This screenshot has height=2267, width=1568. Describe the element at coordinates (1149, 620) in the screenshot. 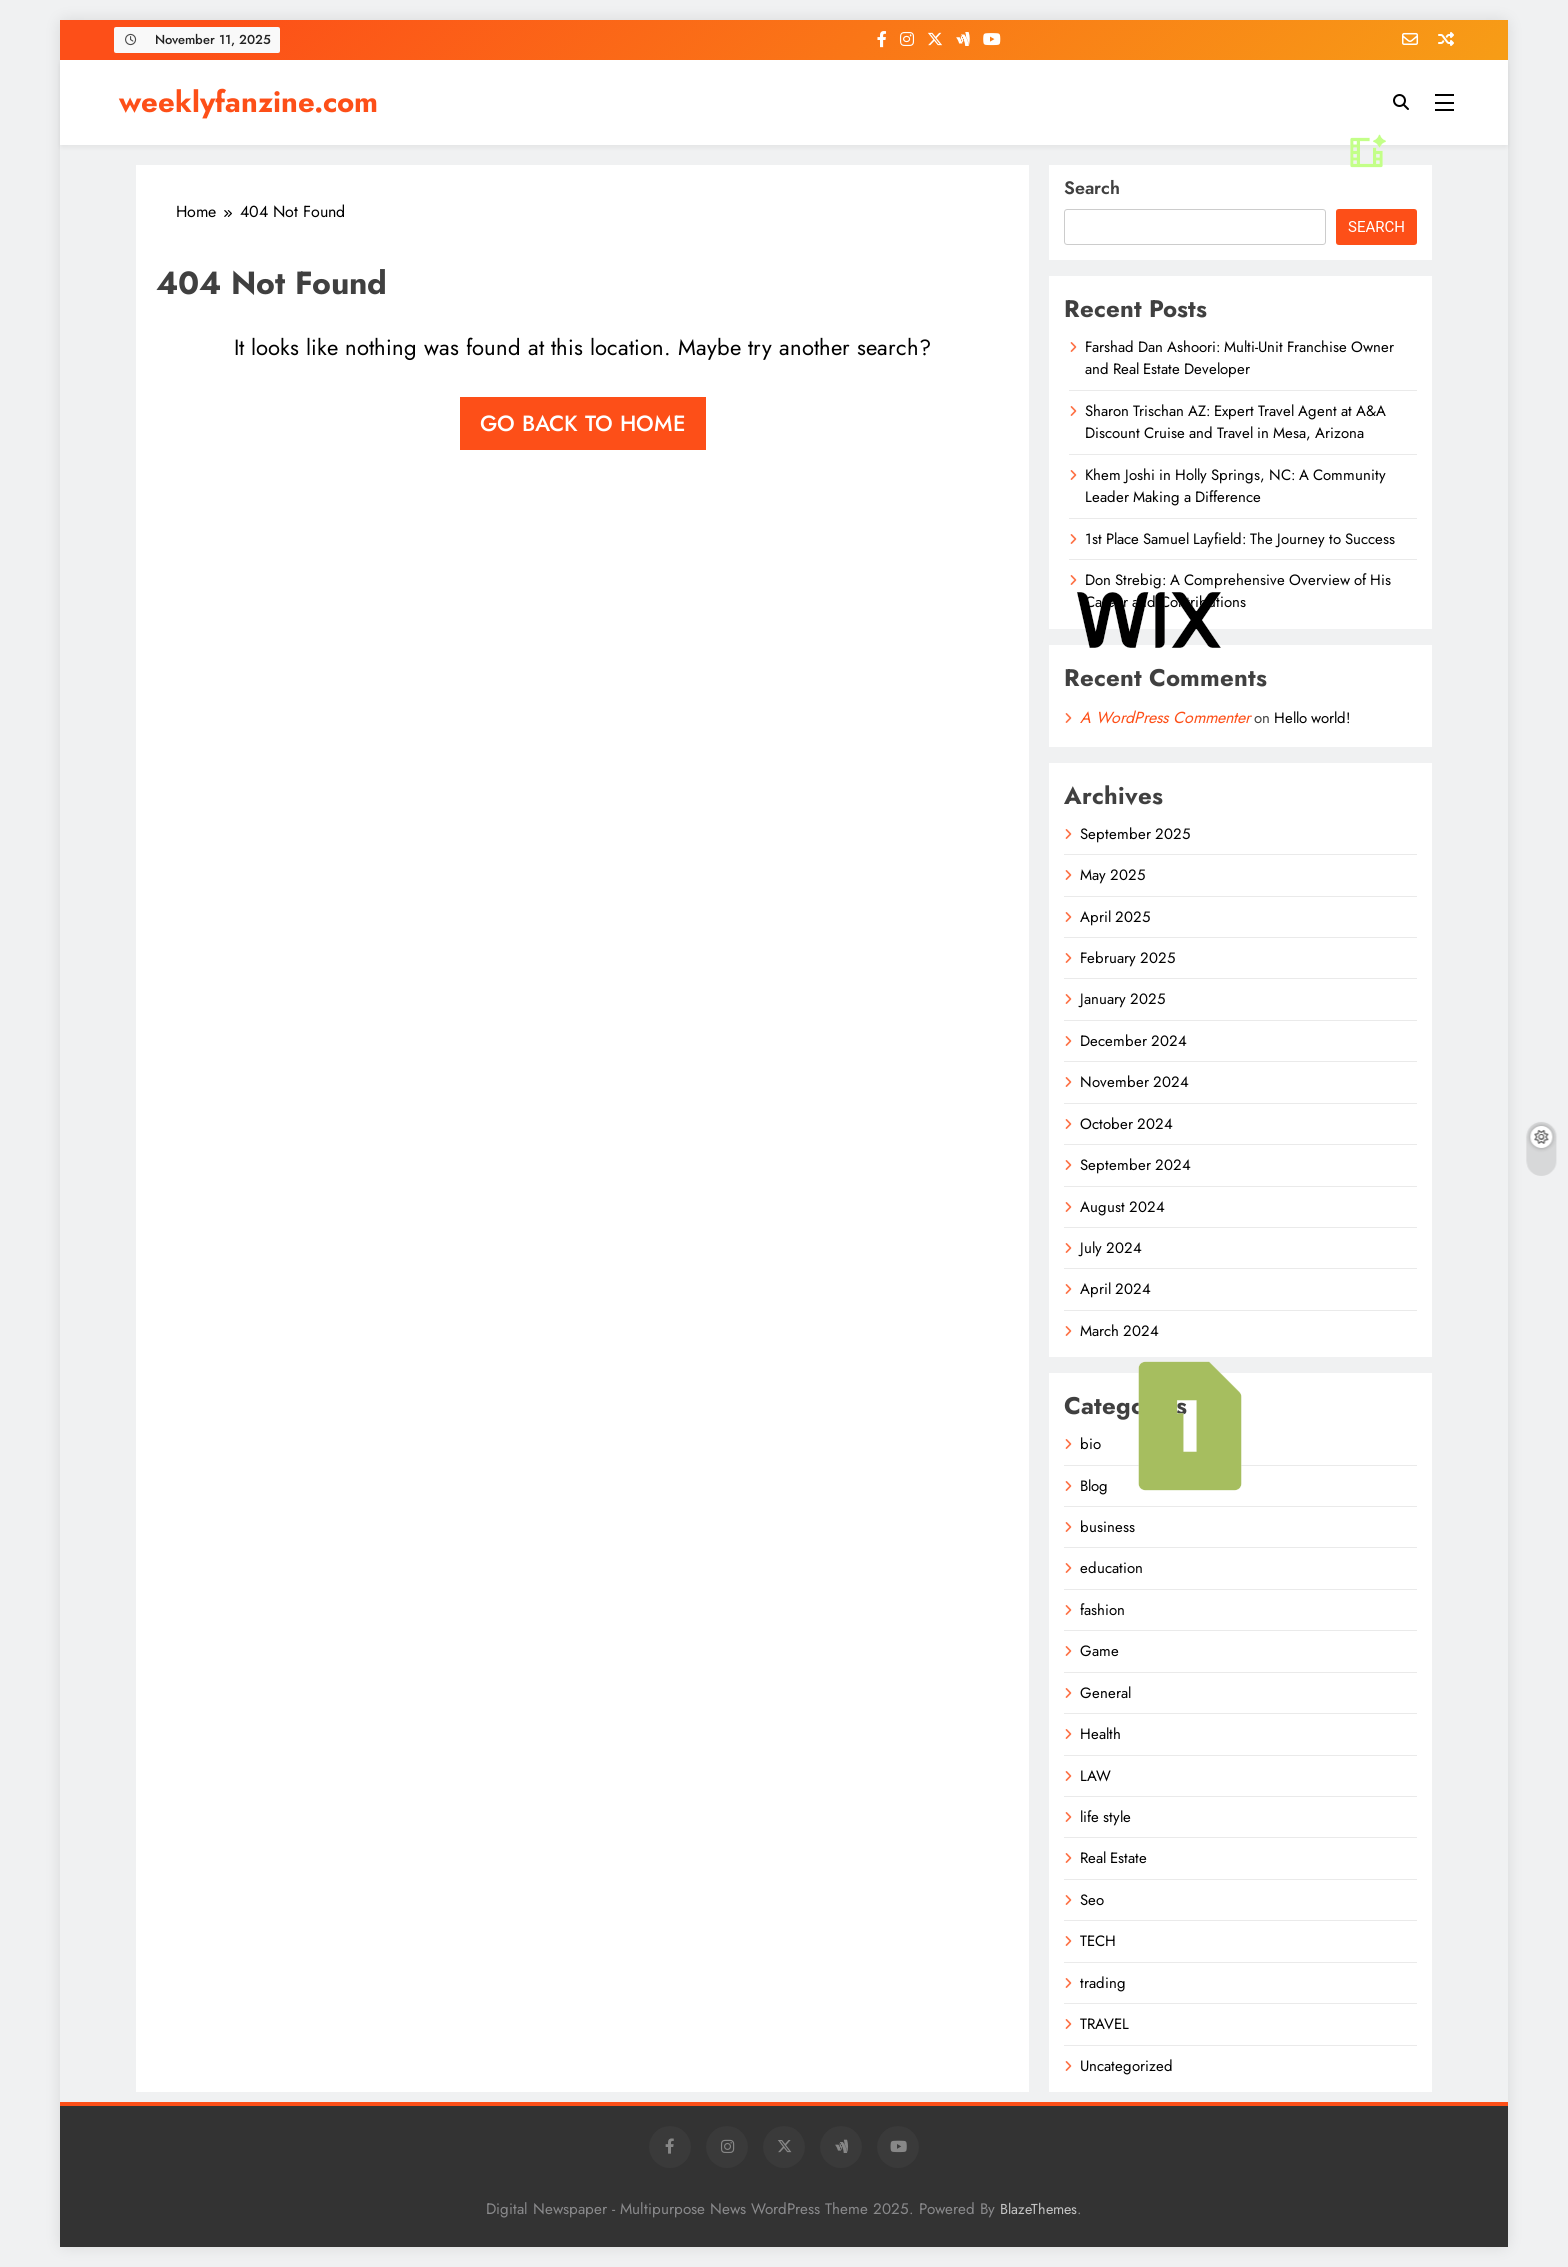

I see `wix website builder logo` at that location.